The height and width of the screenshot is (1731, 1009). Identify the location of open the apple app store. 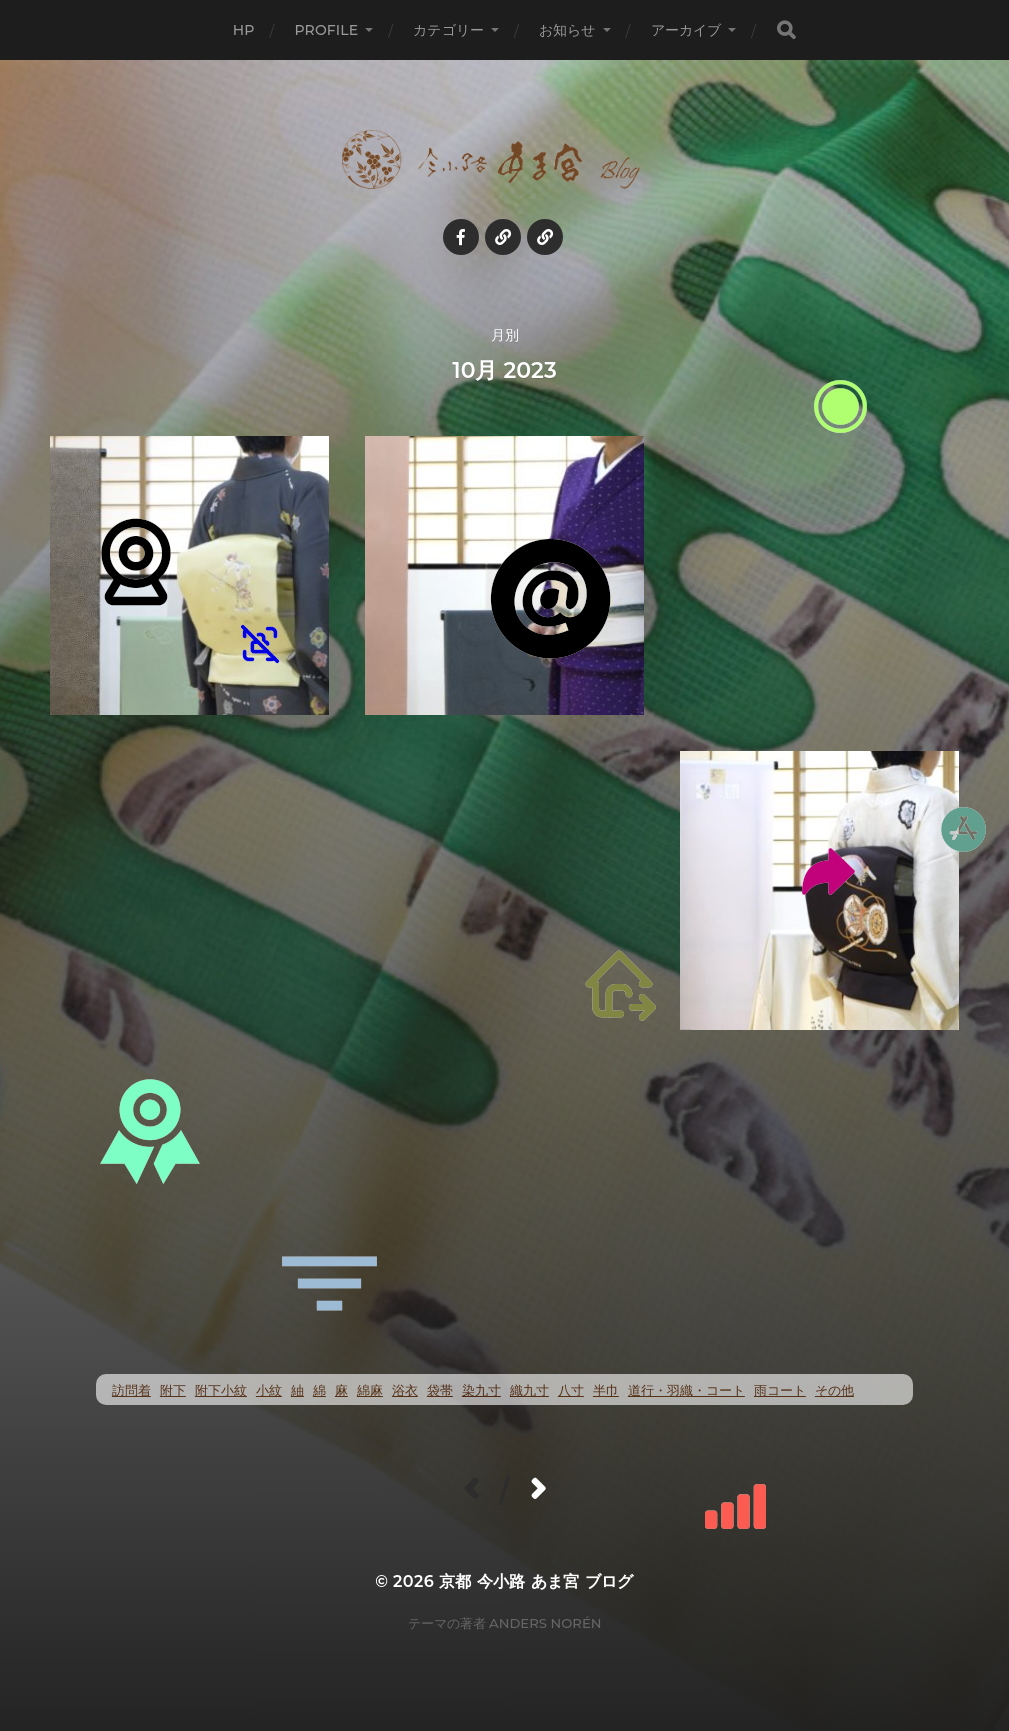
(963, 829).